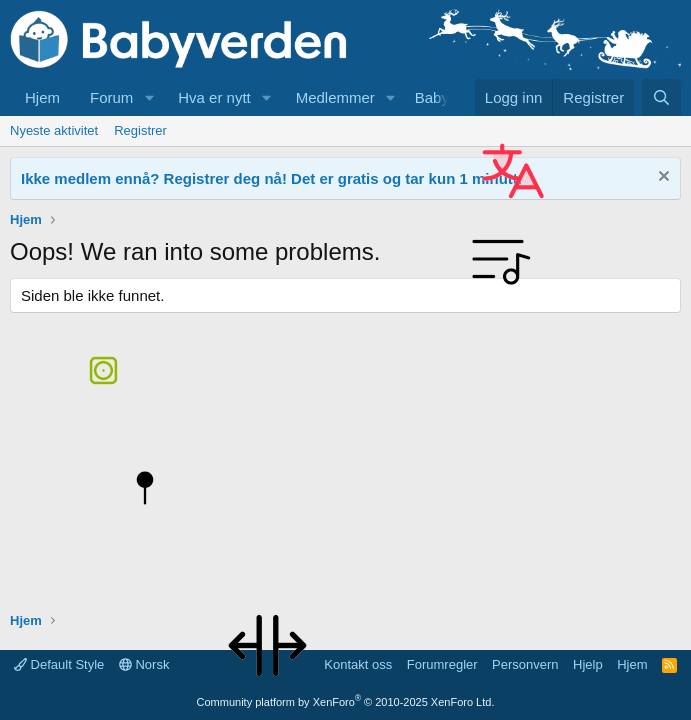  What do you see at coordinates (511, 172) in the screenshot?
I see `translate text to another language` at bounding box center [511, 172].